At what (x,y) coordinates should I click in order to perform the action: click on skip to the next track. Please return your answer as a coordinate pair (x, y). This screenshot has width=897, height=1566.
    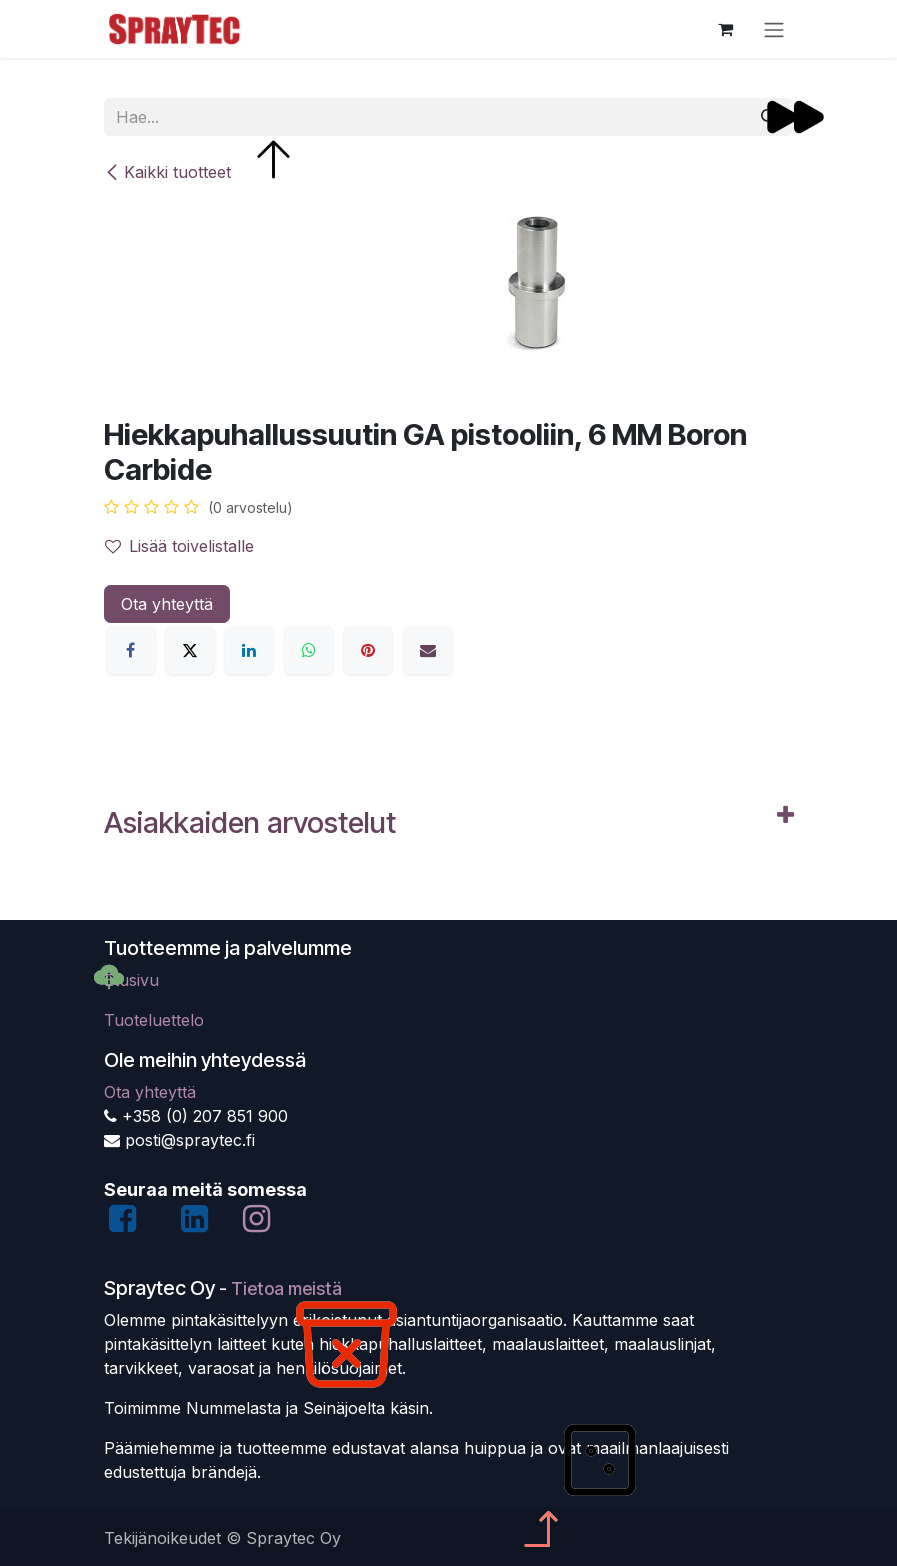
    Looking at the image, I should click on (794, 115).